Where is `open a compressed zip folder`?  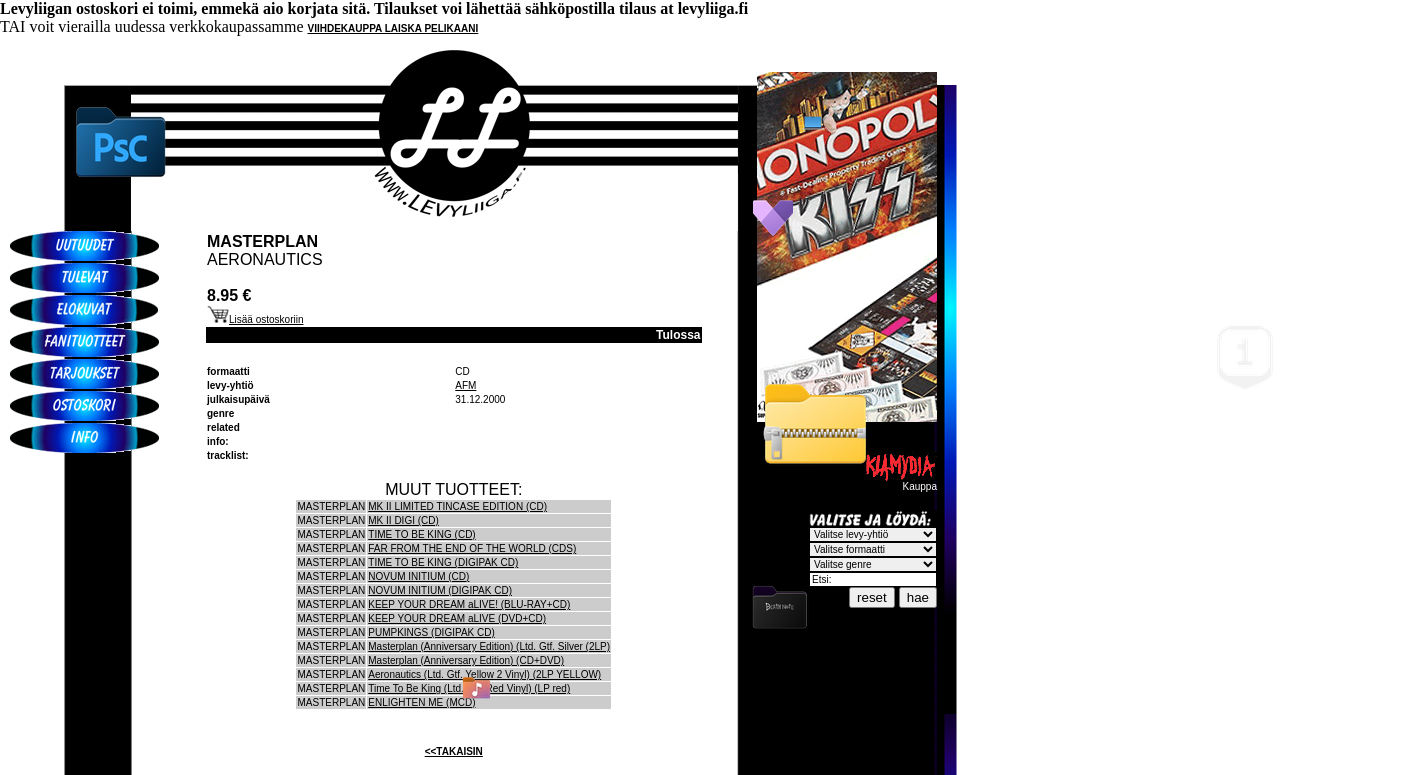 open a compressed zip folder is located at coordinates (815, 426).